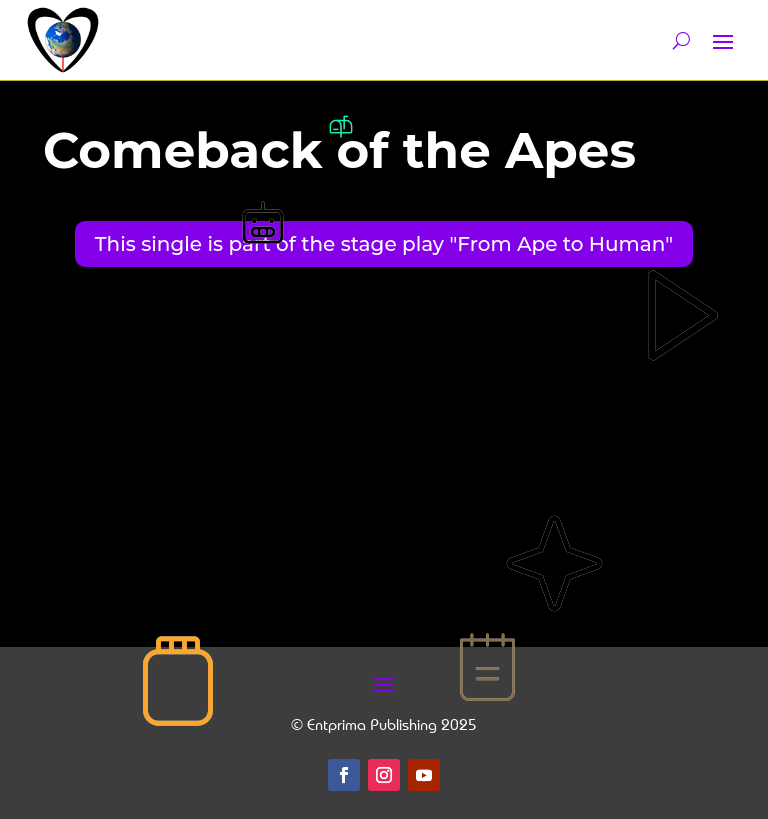  I want to click on open notepad or notes app, so click(487, 668).